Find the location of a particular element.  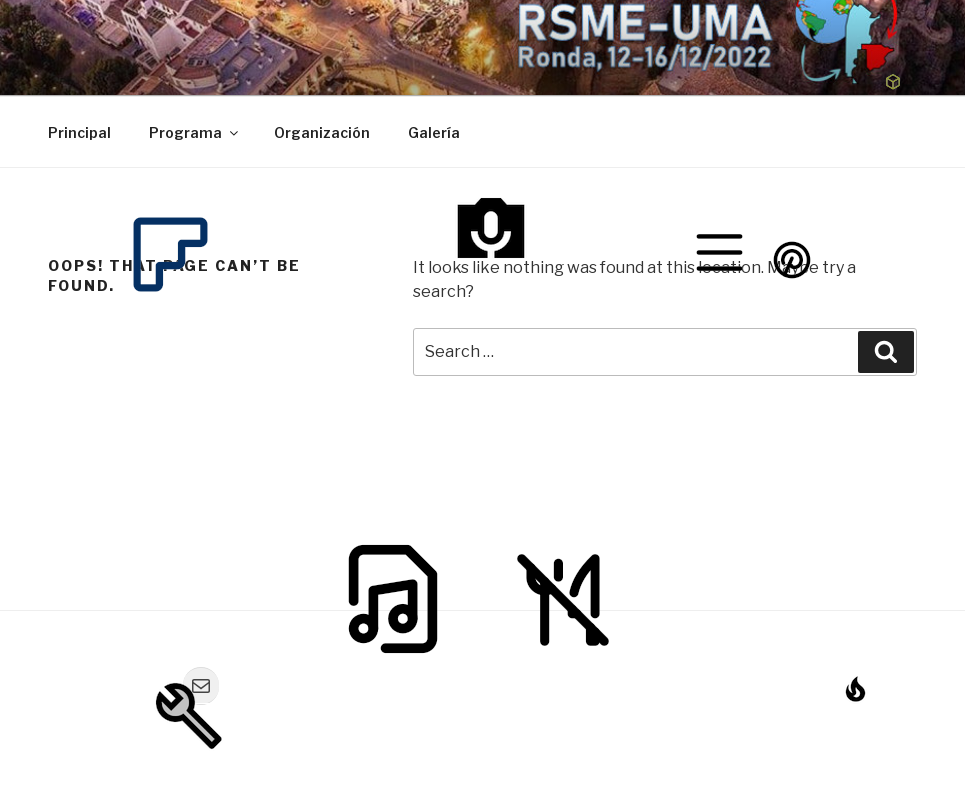

open an audio or music file is located at coordinates (393, 599).